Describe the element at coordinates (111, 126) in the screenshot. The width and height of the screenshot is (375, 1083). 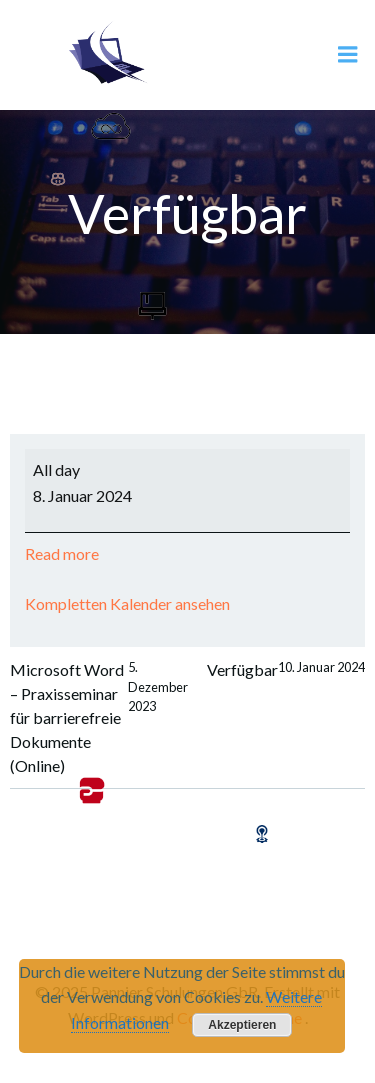
I see `open jsfiddle code editor` at that location.